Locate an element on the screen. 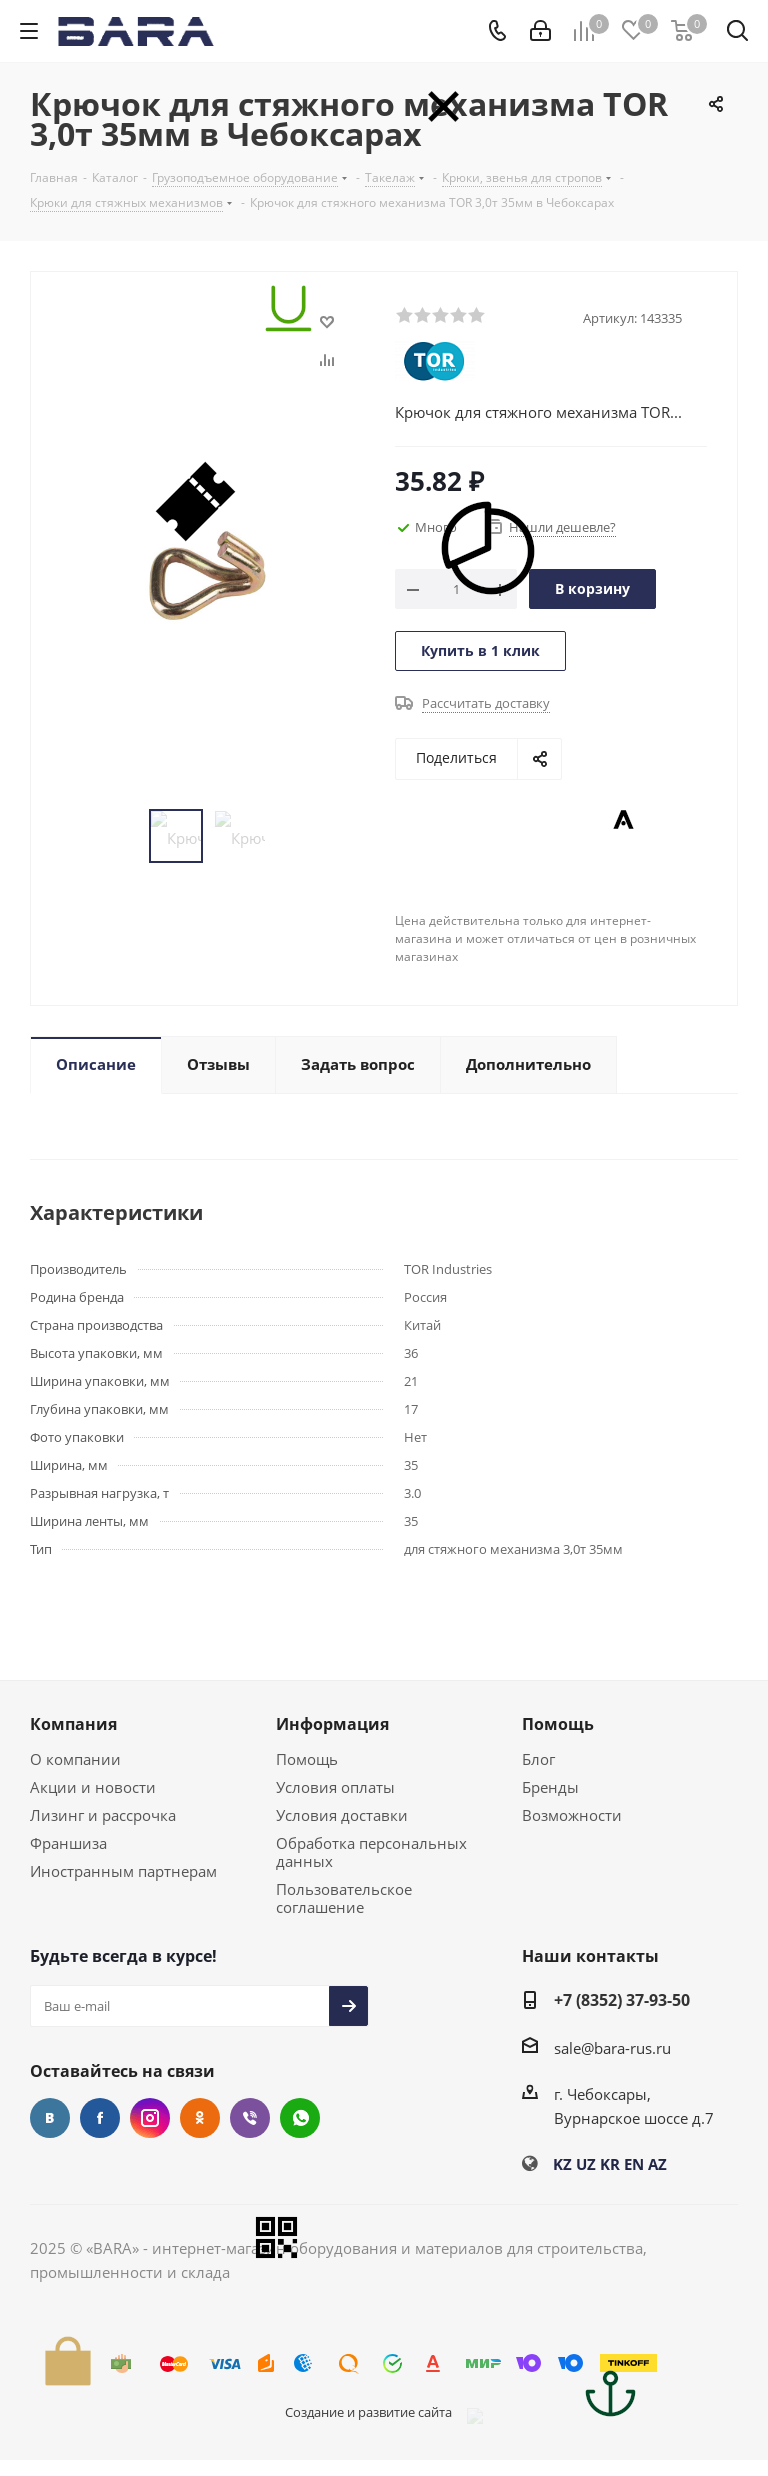 This screenshot has width=768, height=2476. view your tickets or passes is located at coordinates (195, 501).